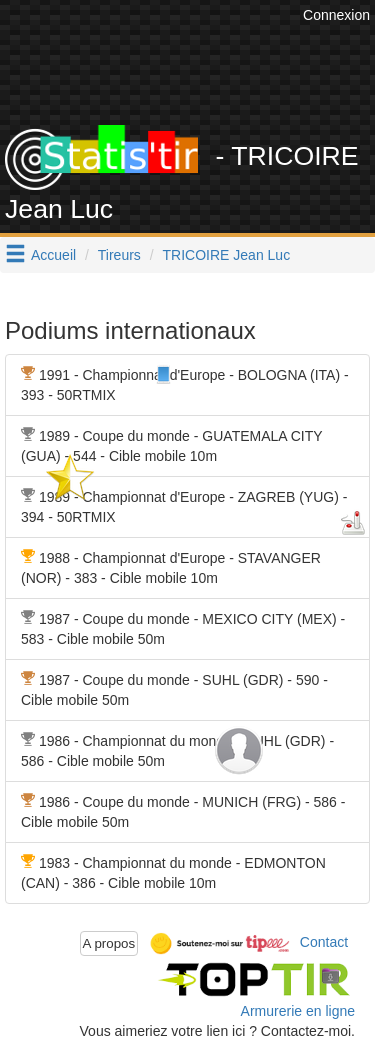 The height and width of the screenshot is (1046, 375). What do you see at coordinates (163, 372) in the screenshot?
I see `view connected iPad Mini device` at bounding box center [163, 372].